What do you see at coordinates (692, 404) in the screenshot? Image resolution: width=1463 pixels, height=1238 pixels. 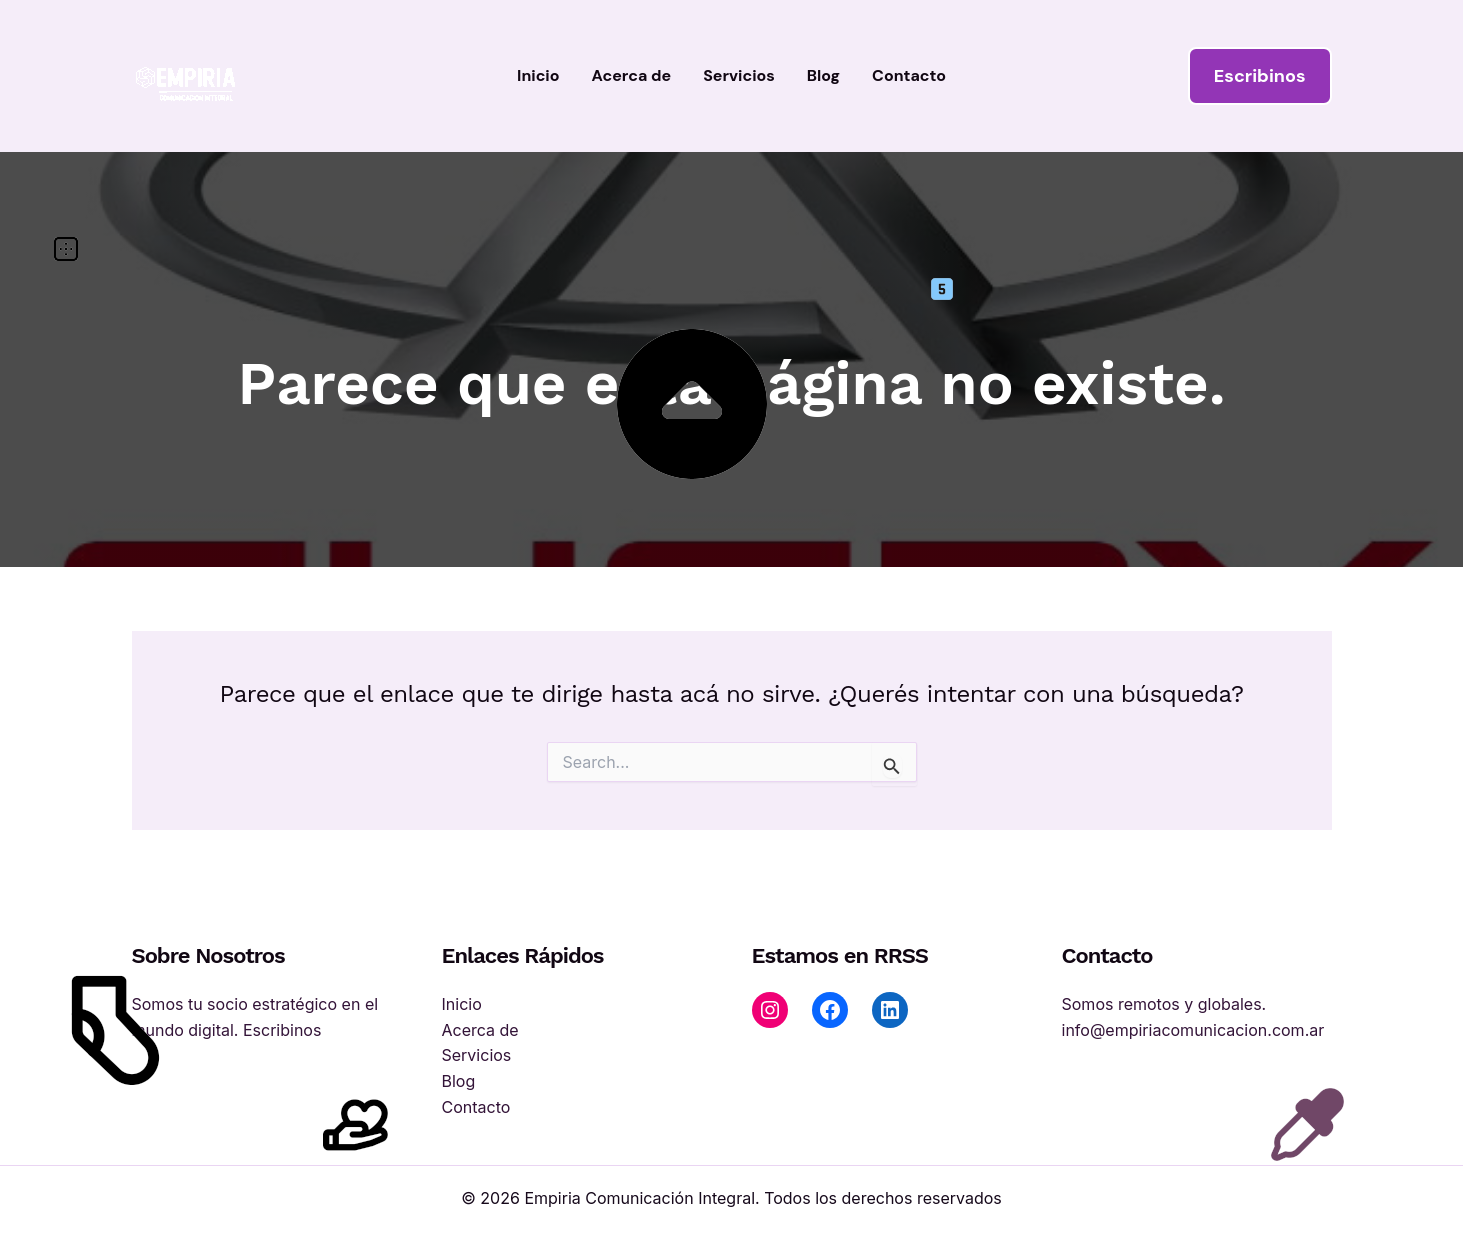 I see `scroll to top of page` at bounding box center [692, 404].